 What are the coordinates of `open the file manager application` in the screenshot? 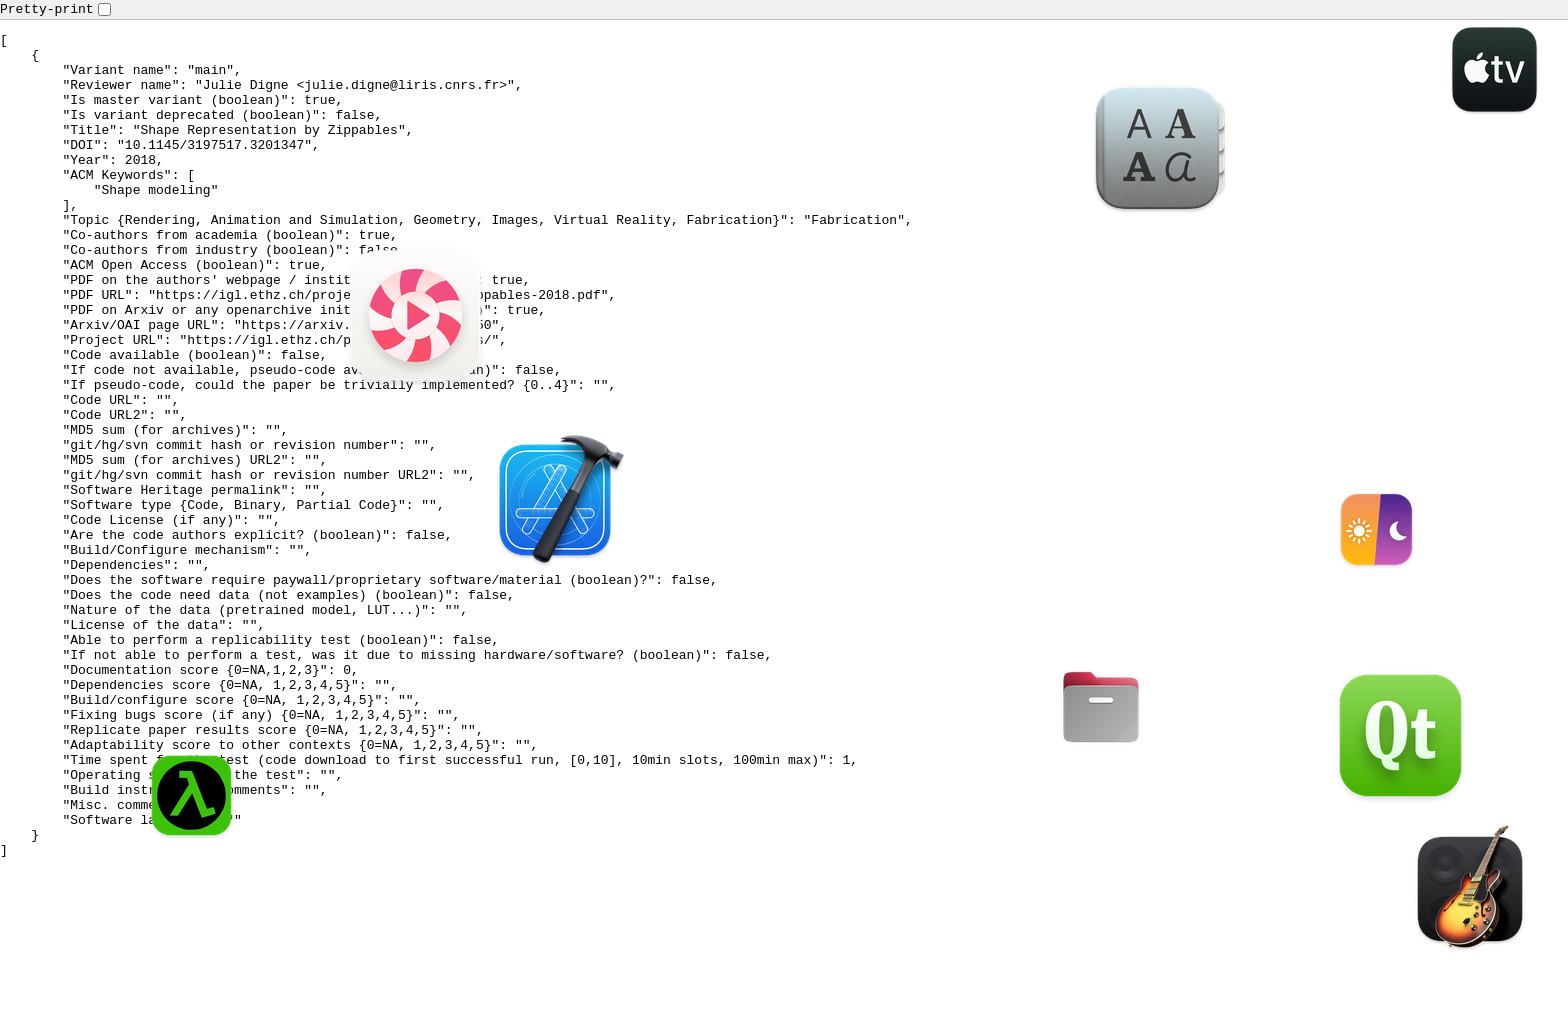 It's located at (1101, 707).